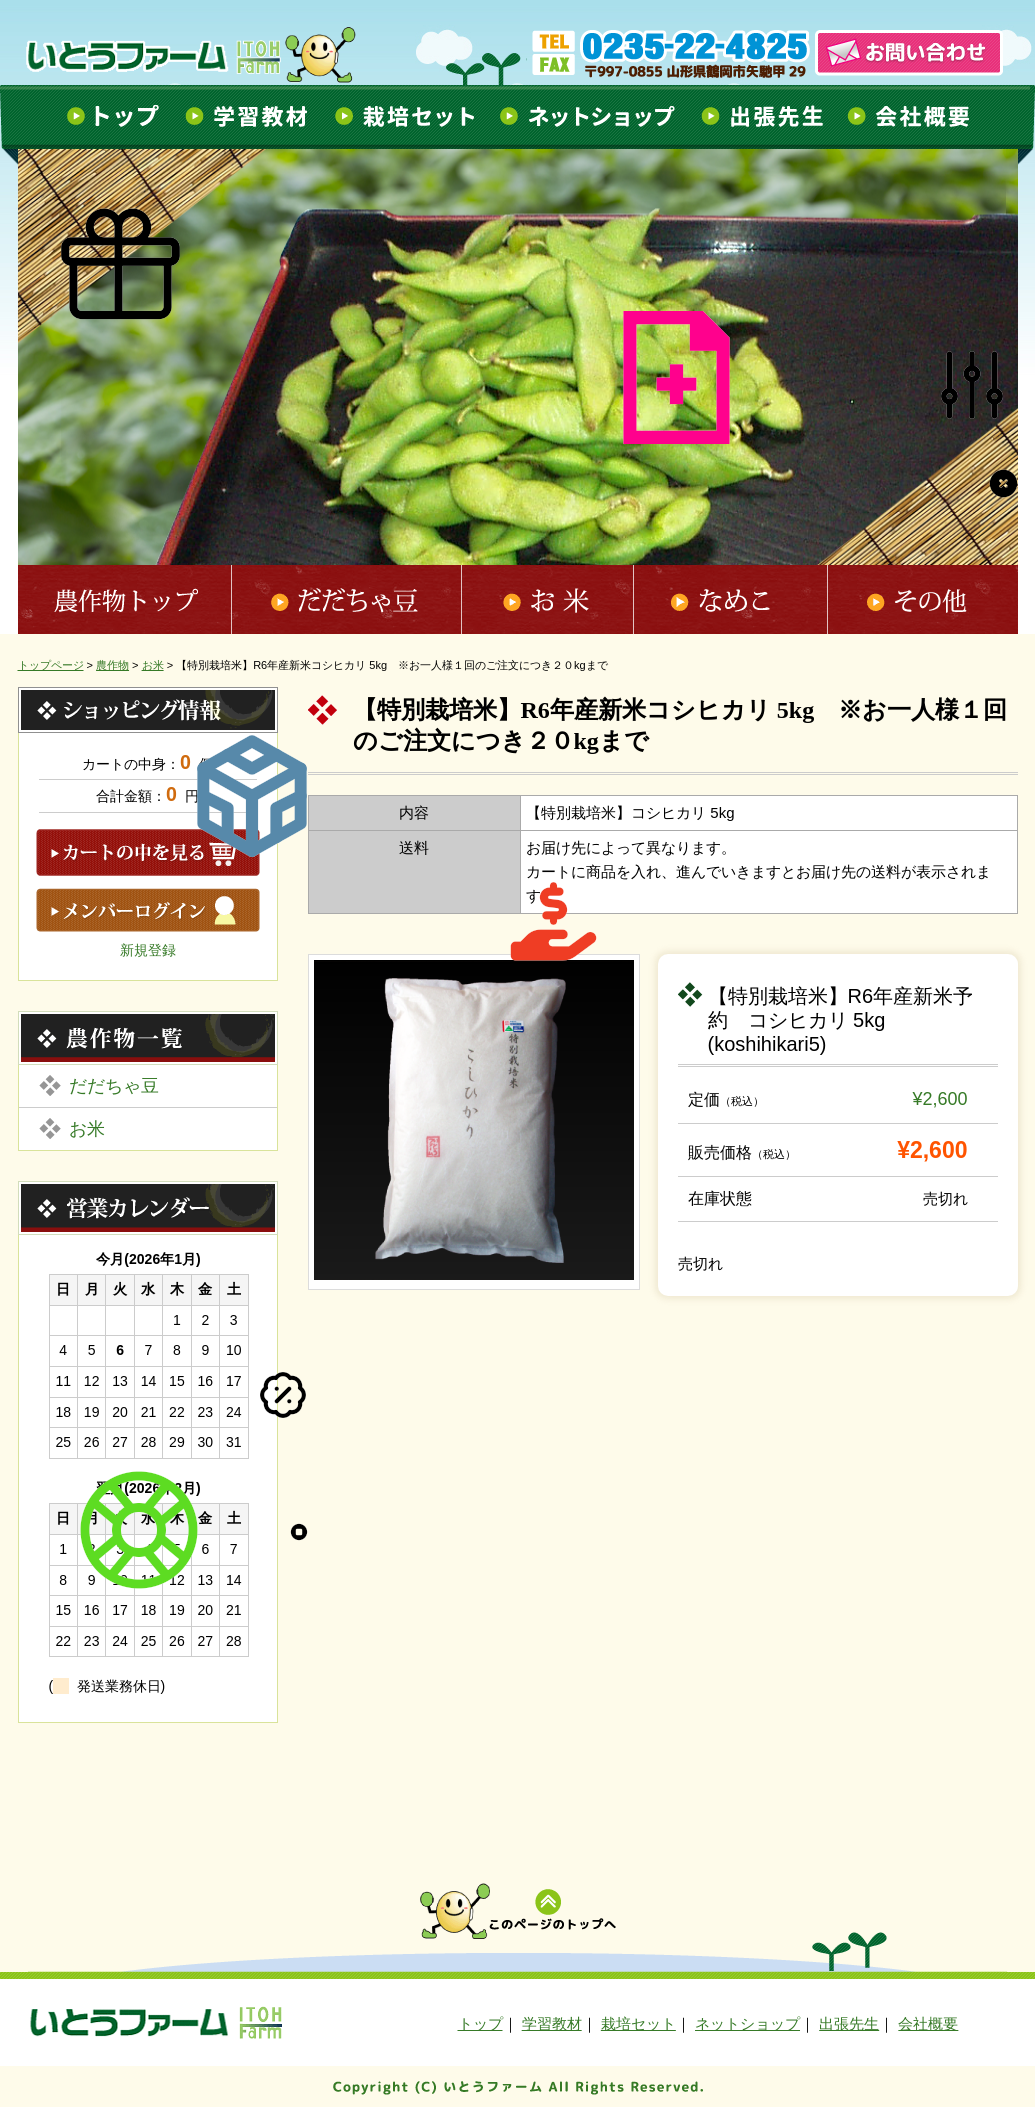 The width and height of the screenshot is (1035, 2107). What do you see at coordinates (553, 922) in the screenshot?
I see `make a payment or donation` at bounding box center [553, 922].